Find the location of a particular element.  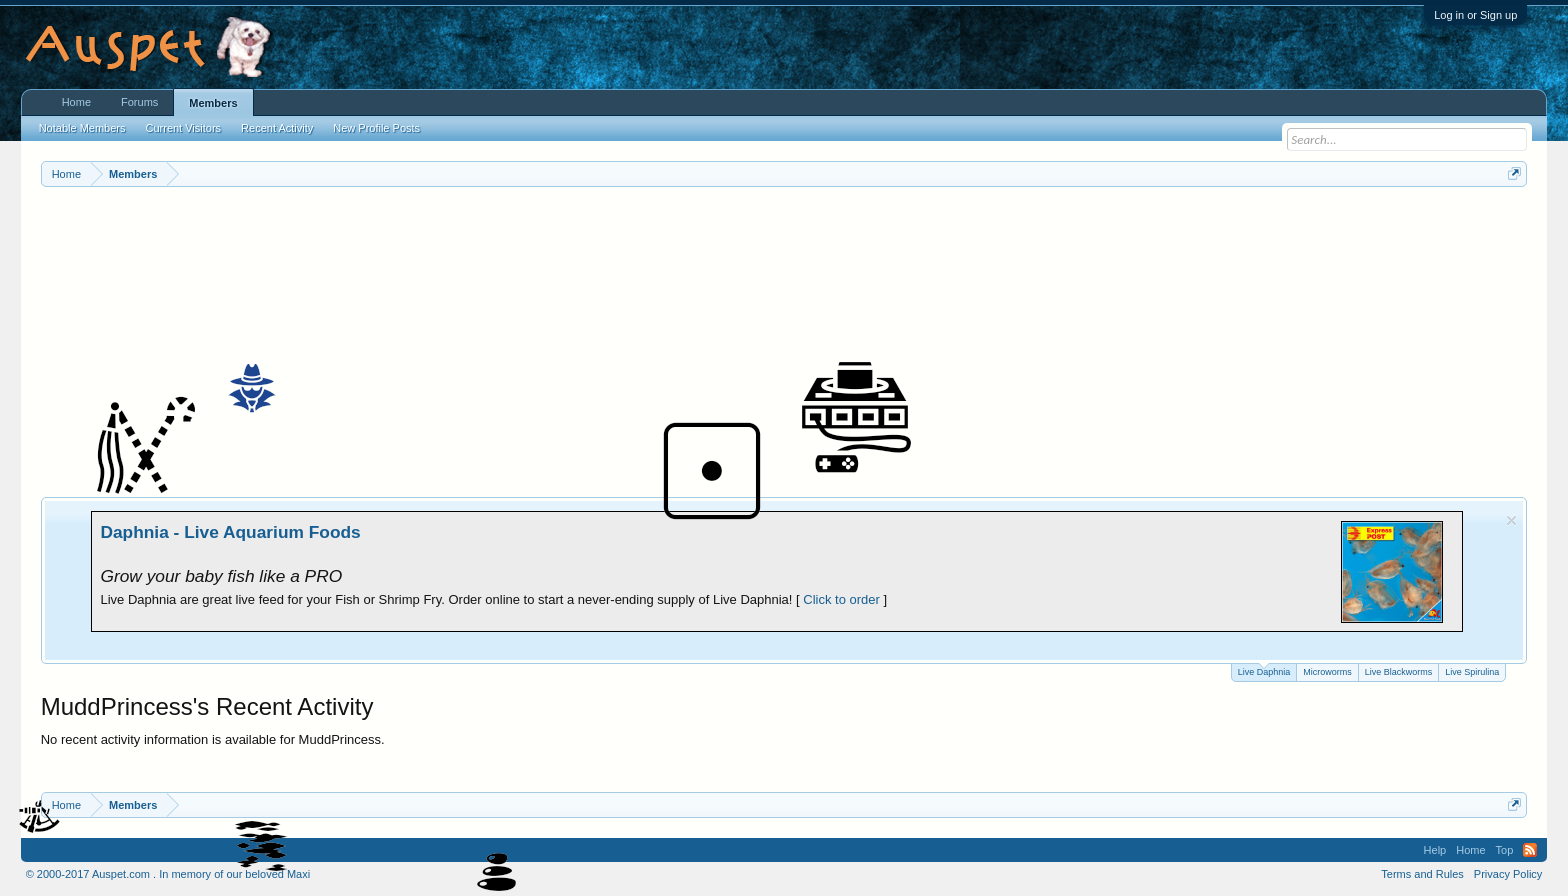

roll the dice or trigger random selection is located at coordinates (712, 471).